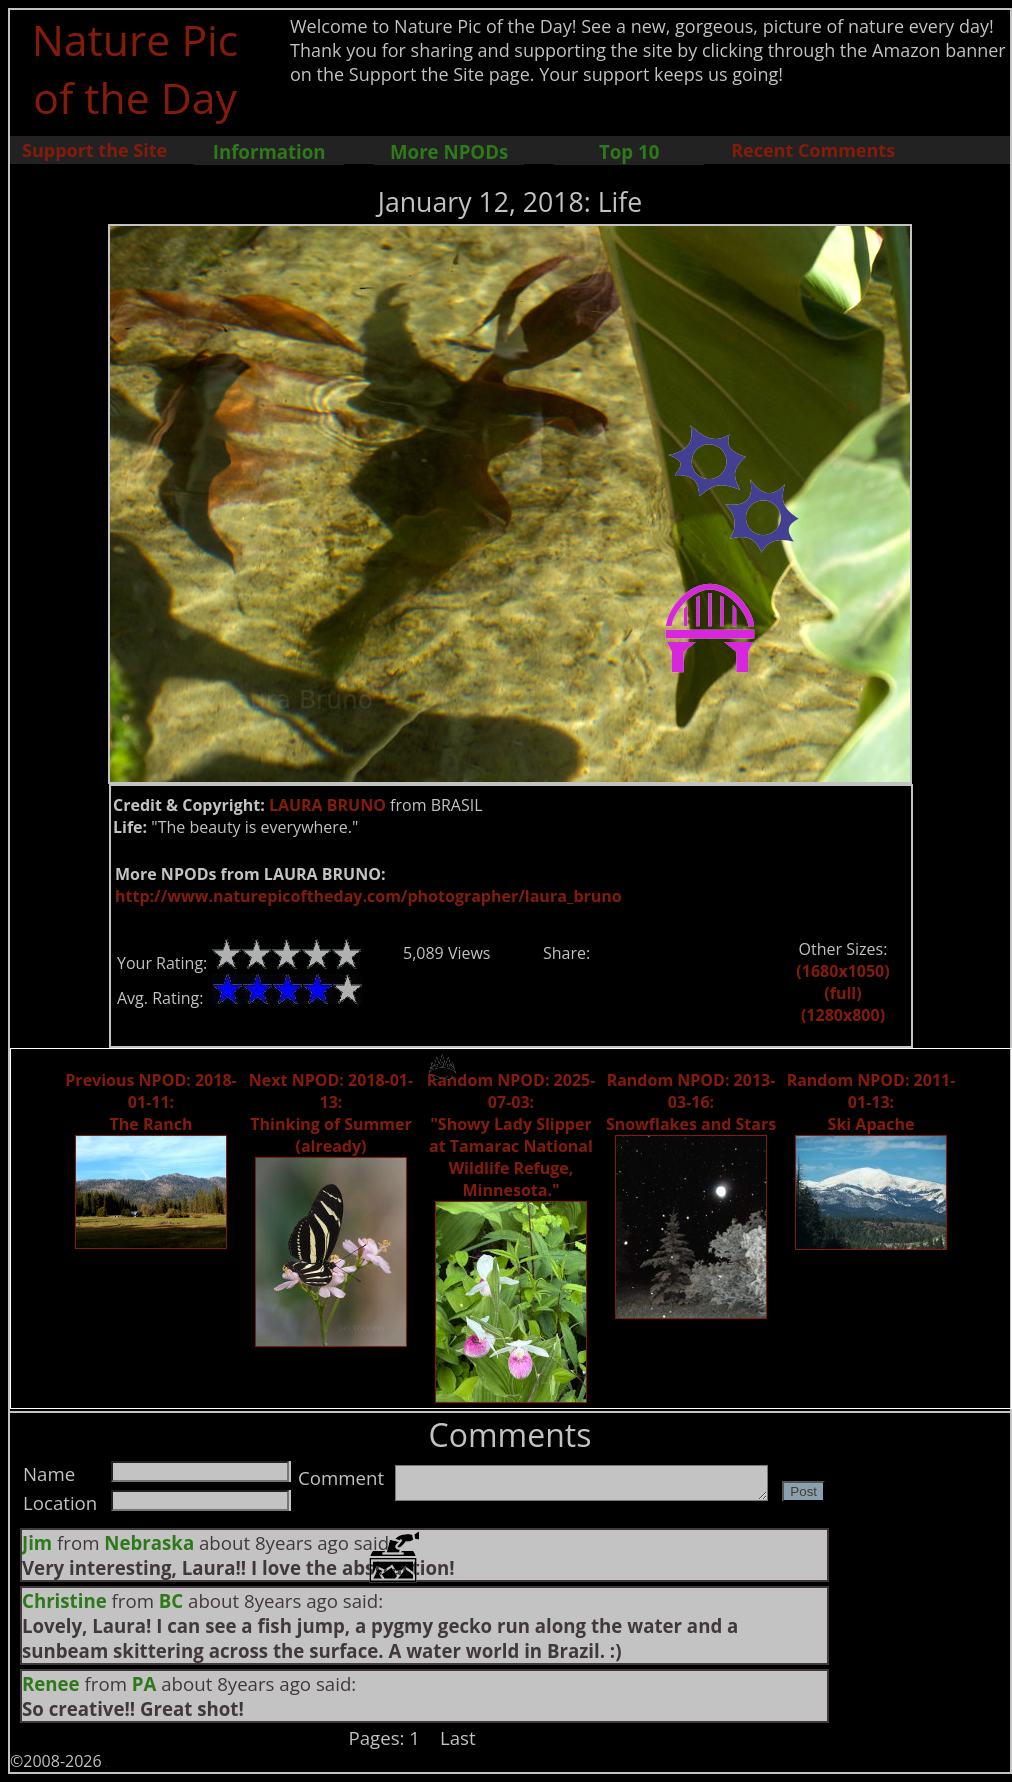 The height and width of the screenshot is (1782, 1012). Describe the element at coordinates (732, 489) in the screenshot. I see `indicates damage or hit points in a game` at that location.